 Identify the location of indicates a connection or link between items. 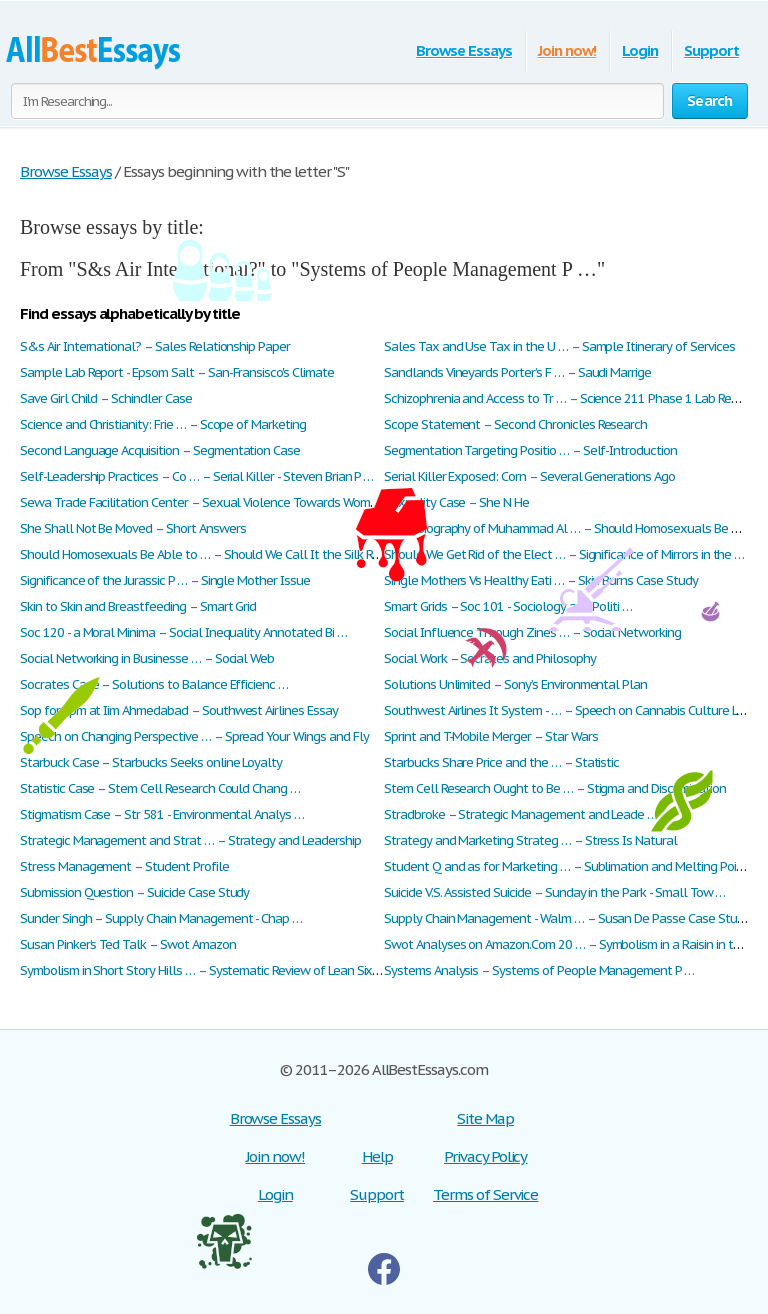
(682, 801).